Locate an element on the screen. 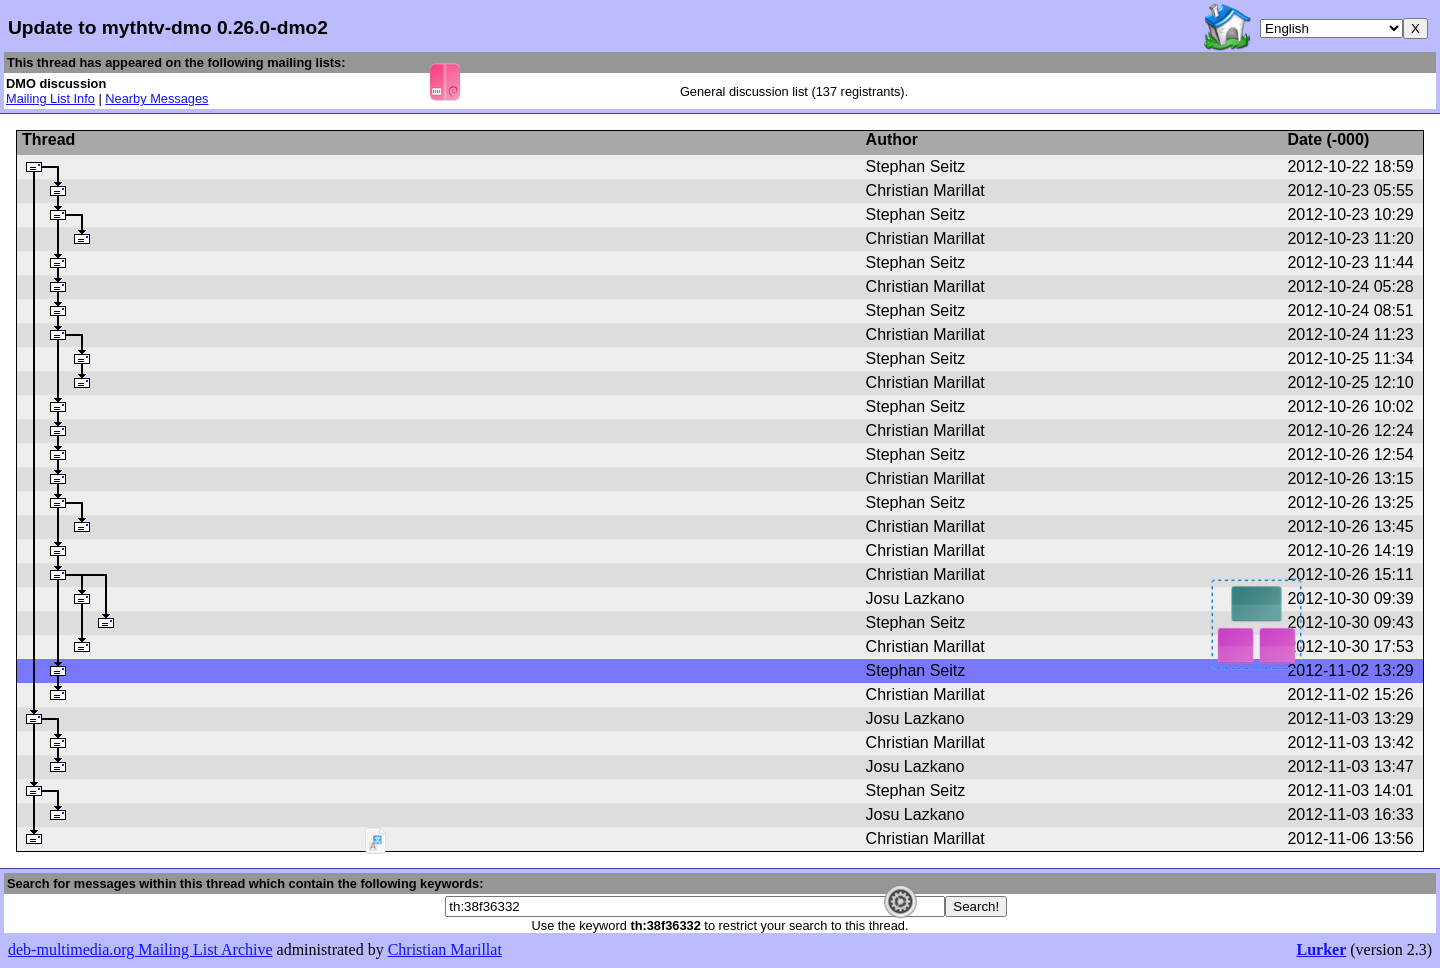  debian software package file is located at coordinates (445, 82).